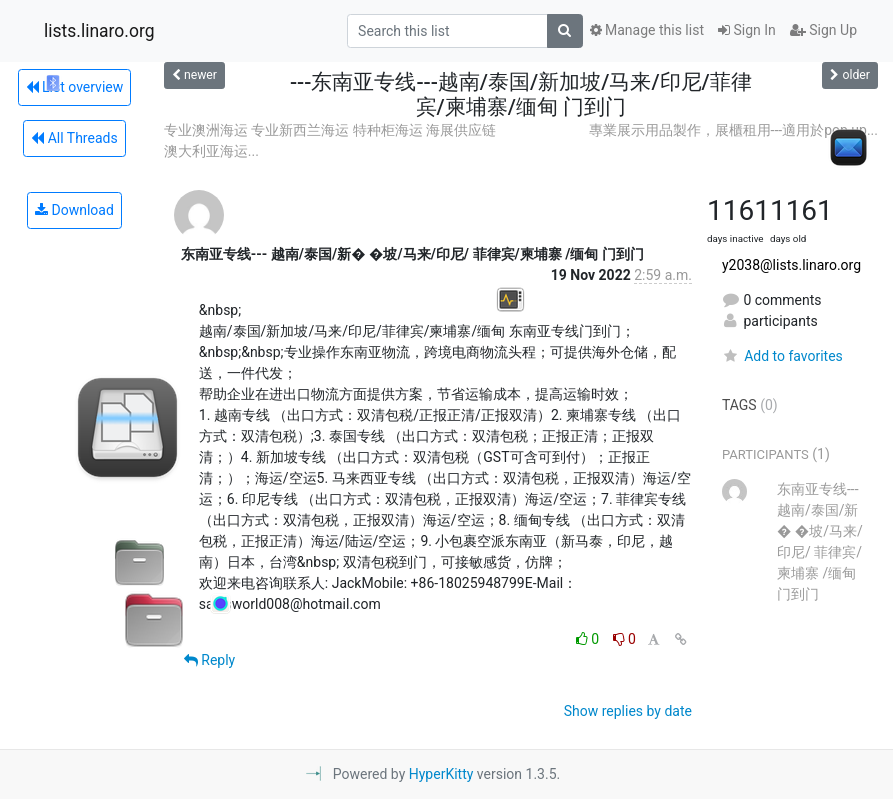 The height and width of the screenshot is (799, 893). Describe the element at coordinates (127, 427) in the screenshot. I see `open skanpage document scanning app` at that location.